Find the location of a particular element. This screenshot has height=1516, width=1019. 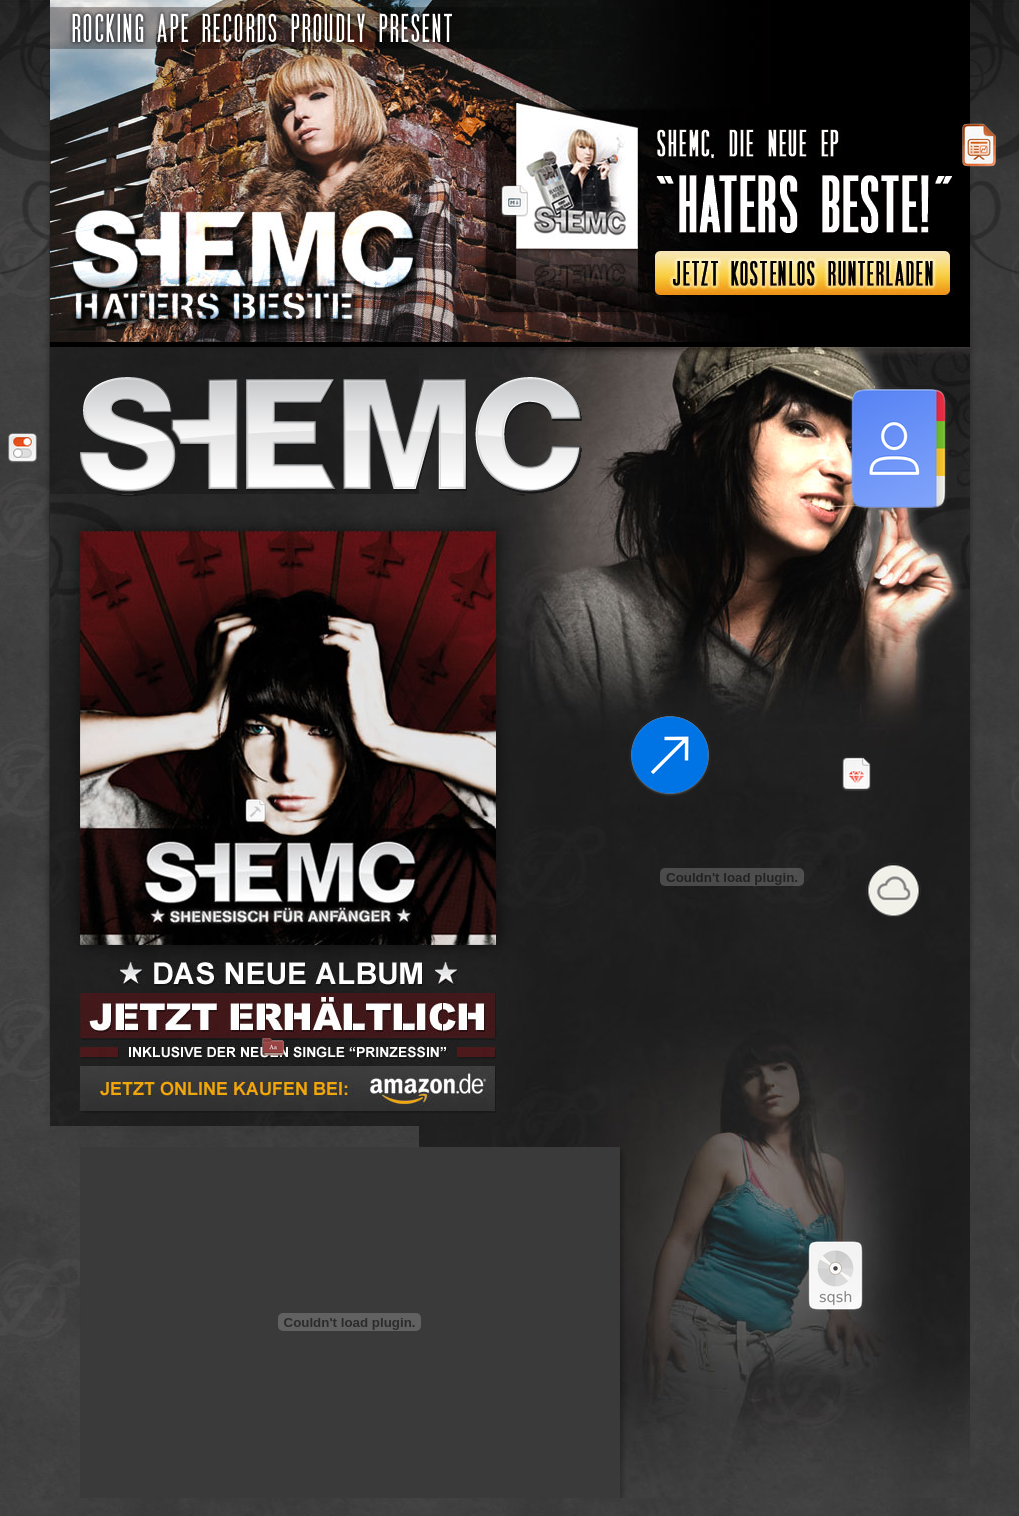

open a presentation template file is located at coordinates (979, 145).